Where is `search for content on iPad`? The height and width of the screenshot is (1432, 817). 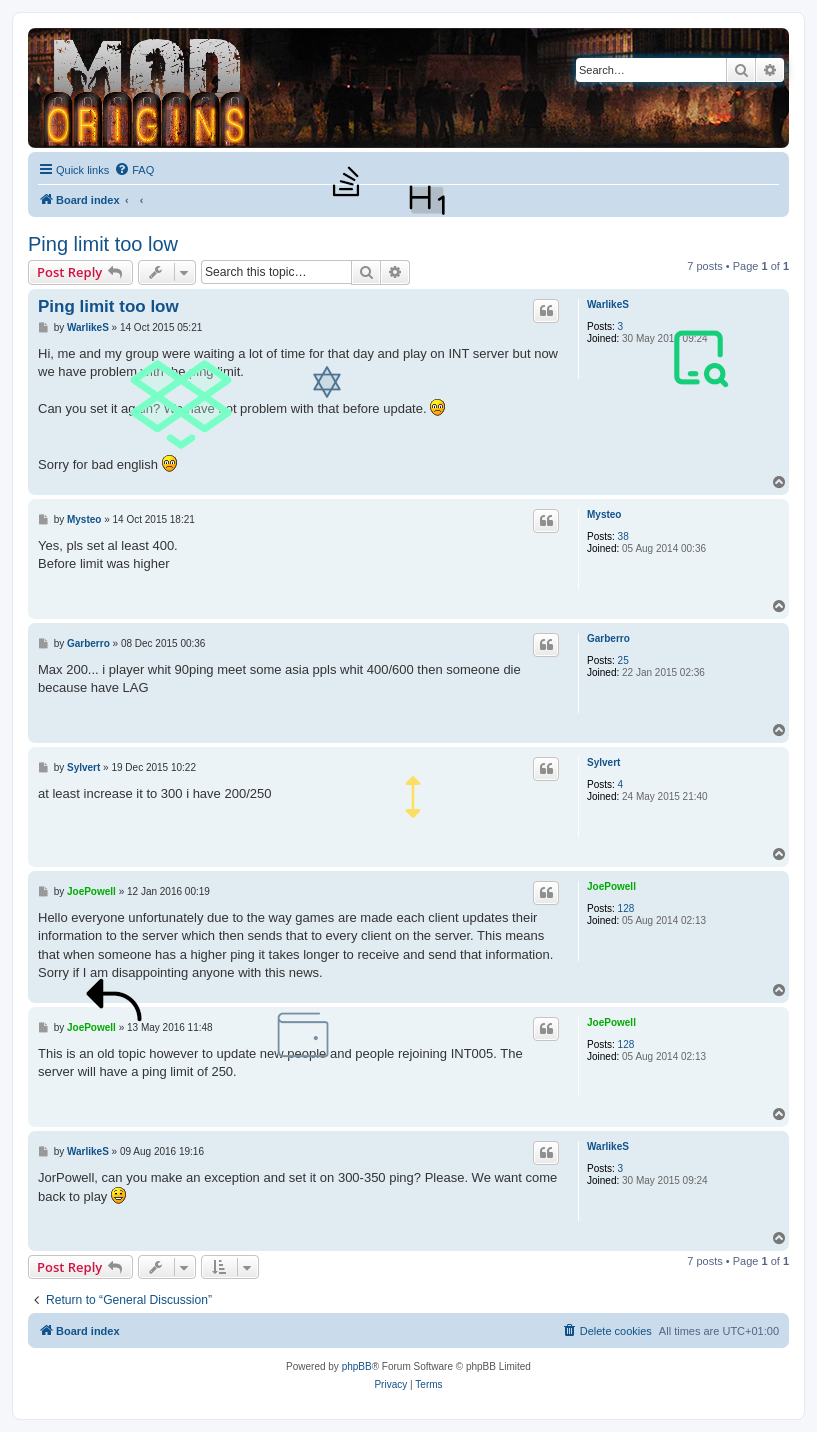
search for content on iPad is located at coordinates (698, 357).